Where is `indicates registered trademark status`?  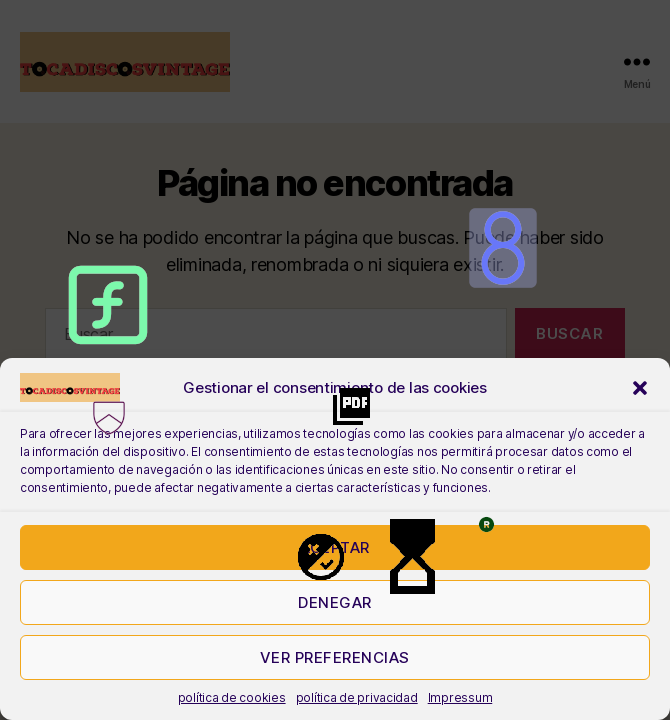 indicates registered trademark status is located at coordinates (486, 524).